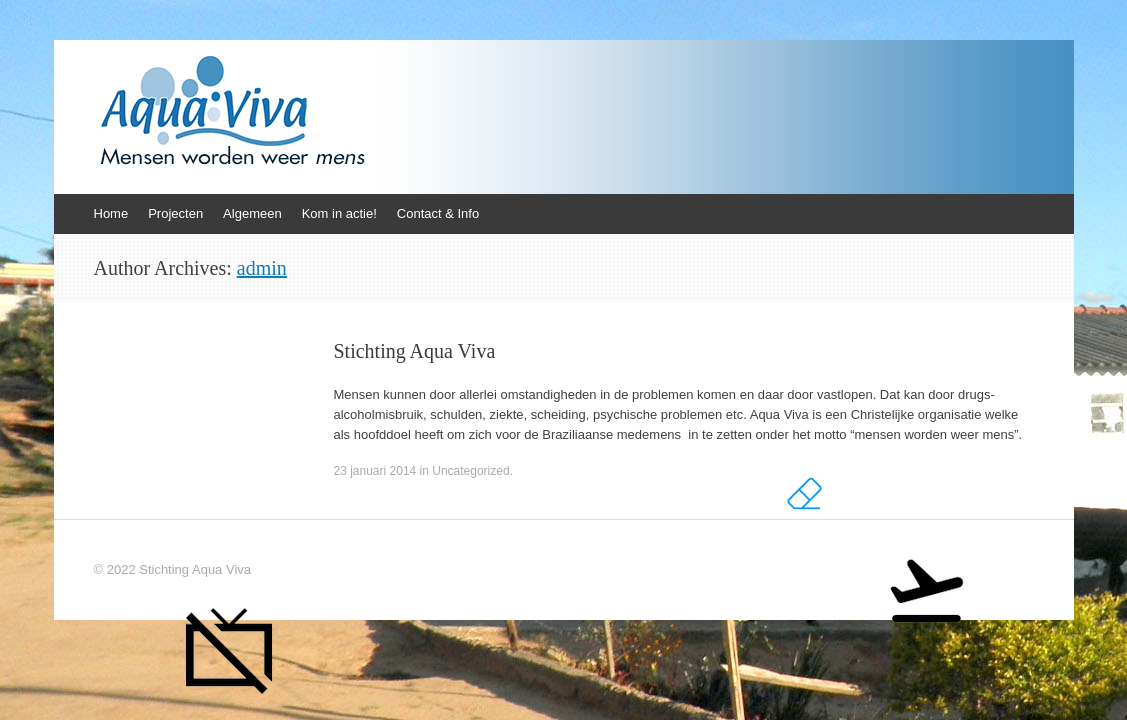  What do you see at coordinates (229, 651) in the screenshot?
I see `tv or display is currently off or disabled` at bounding box center [229, 651].